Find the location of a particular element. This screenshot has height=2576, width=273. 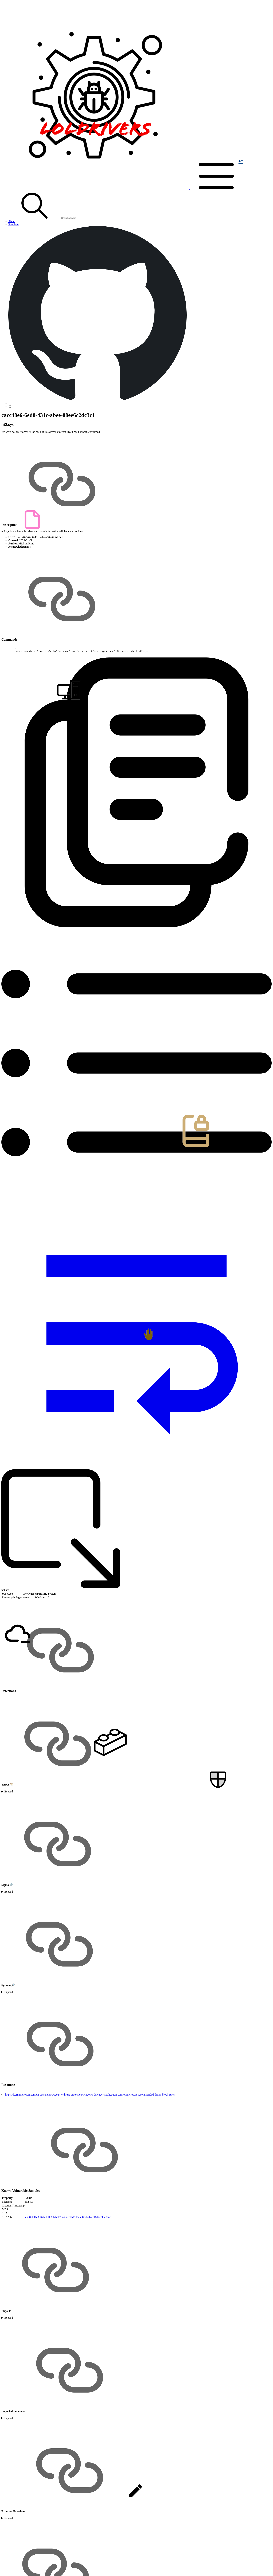

edit this item is located at coordinates (136, 2491).